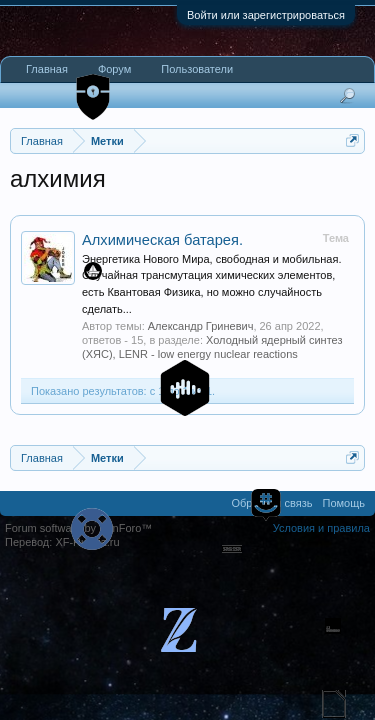 This screenshot has width=375, height=720. I want to click on access help or support, so click(92, 529).